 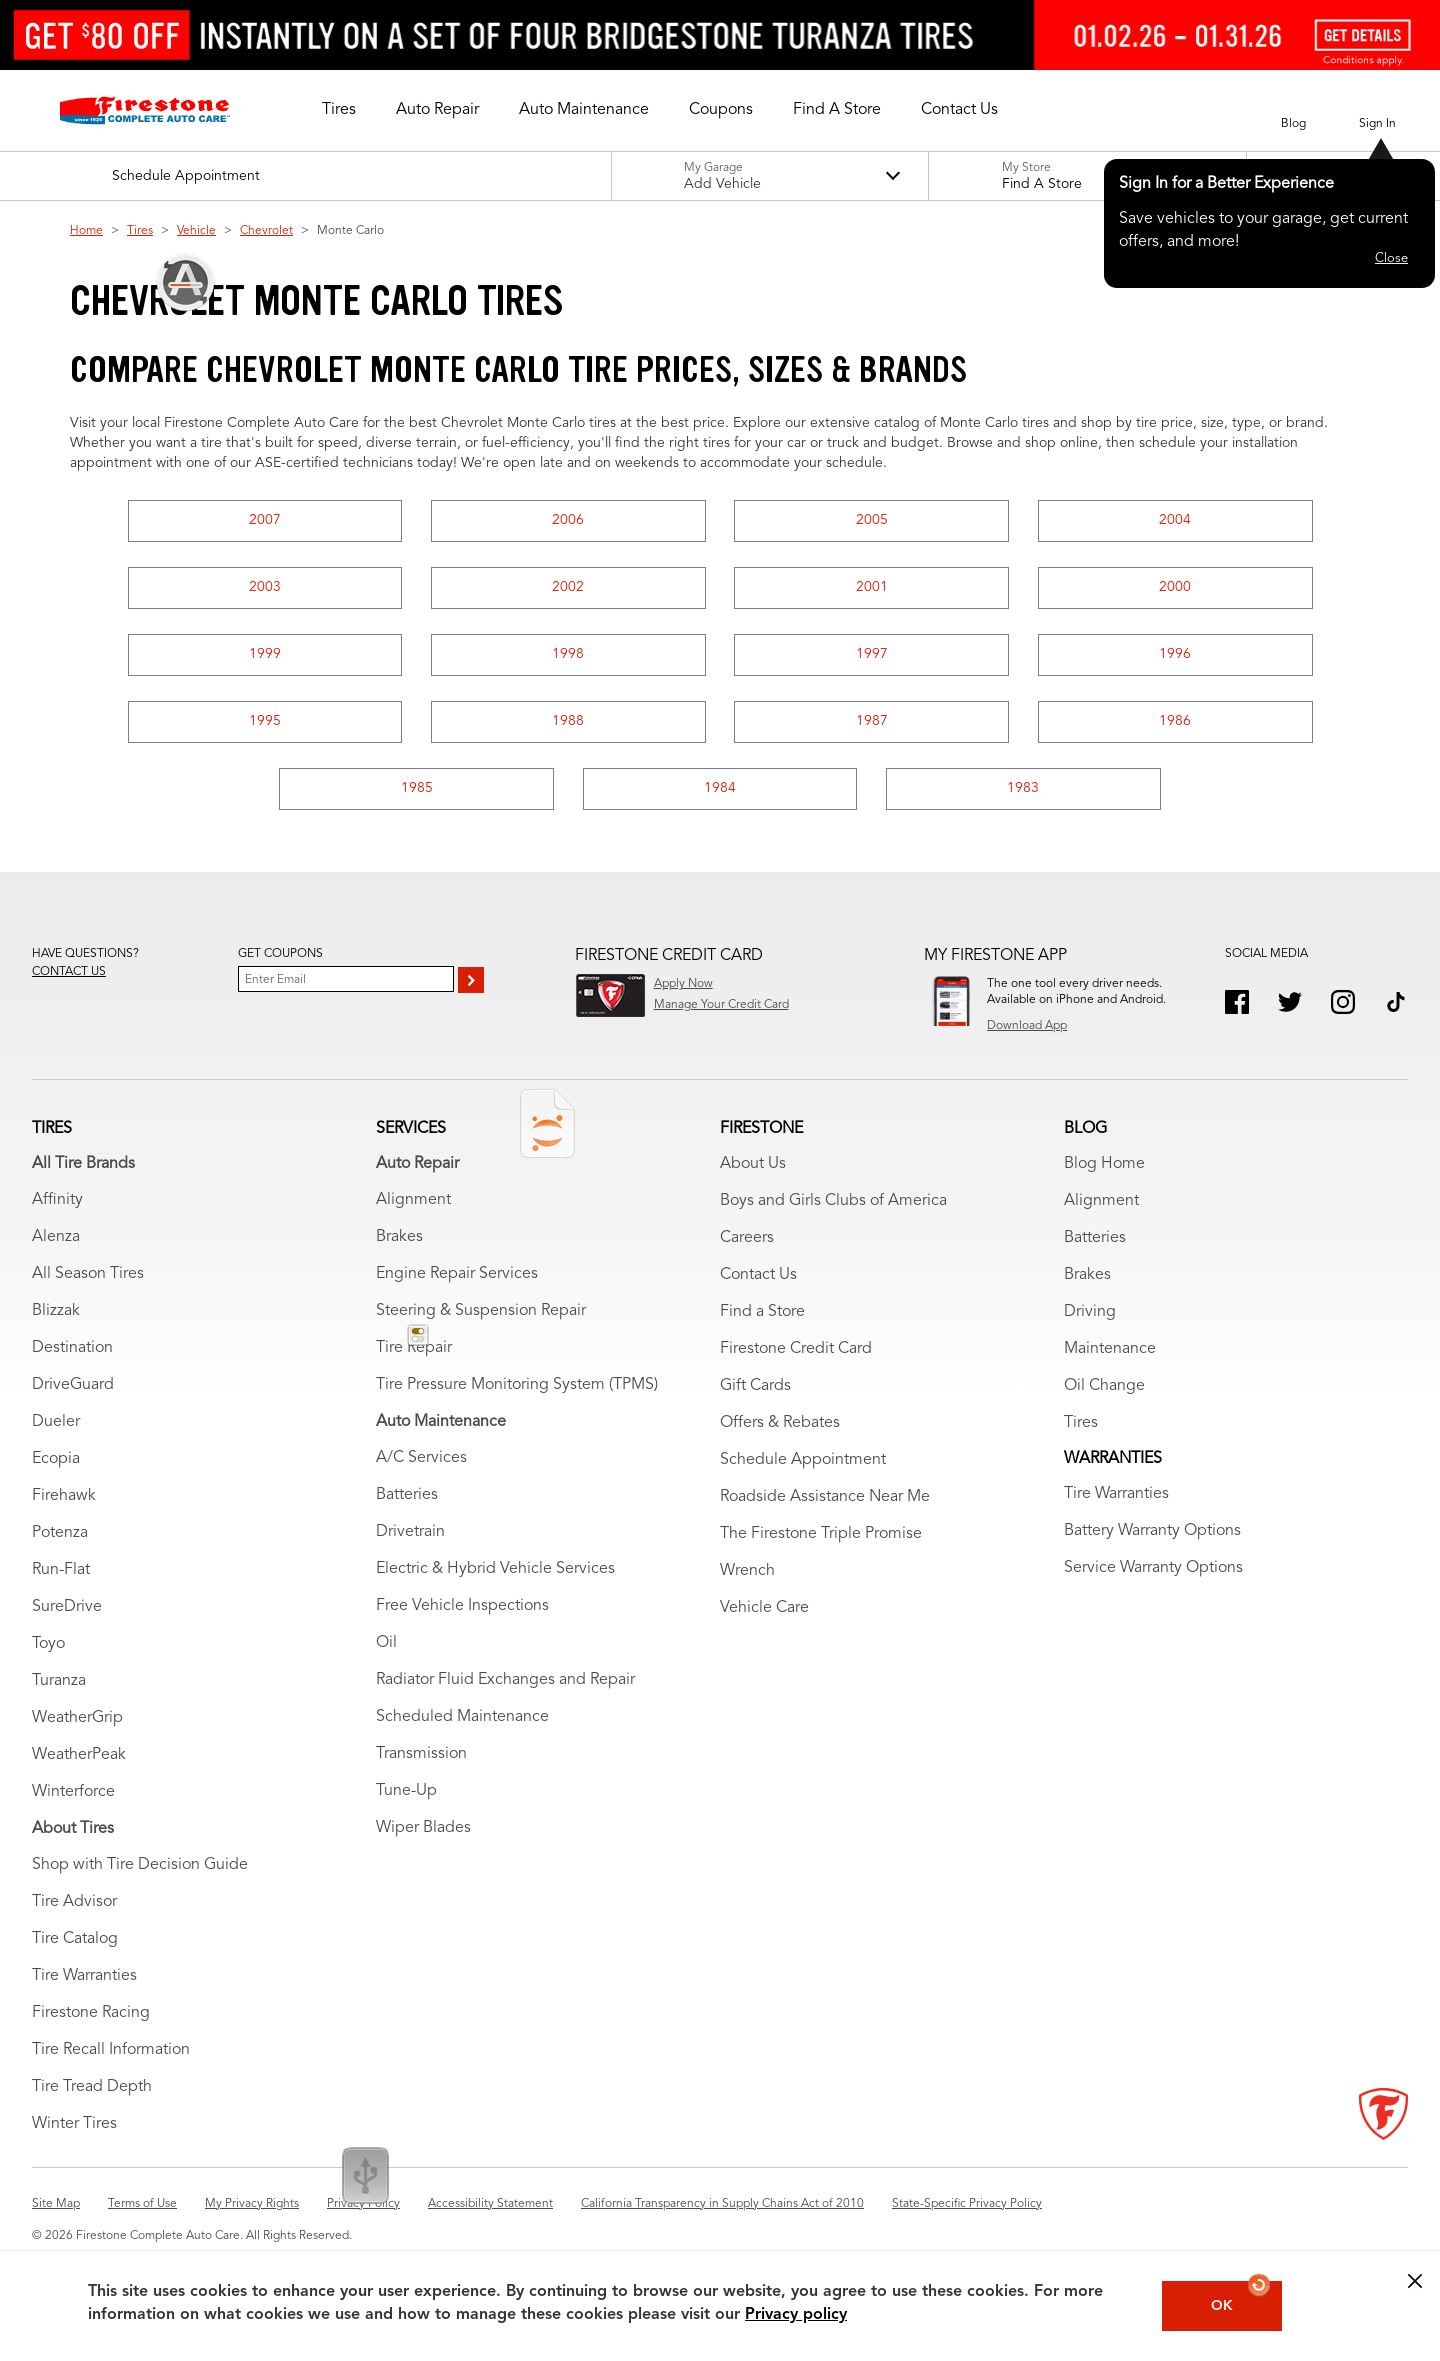 I want to click on open the software updater application, so click(x=185, y=282).